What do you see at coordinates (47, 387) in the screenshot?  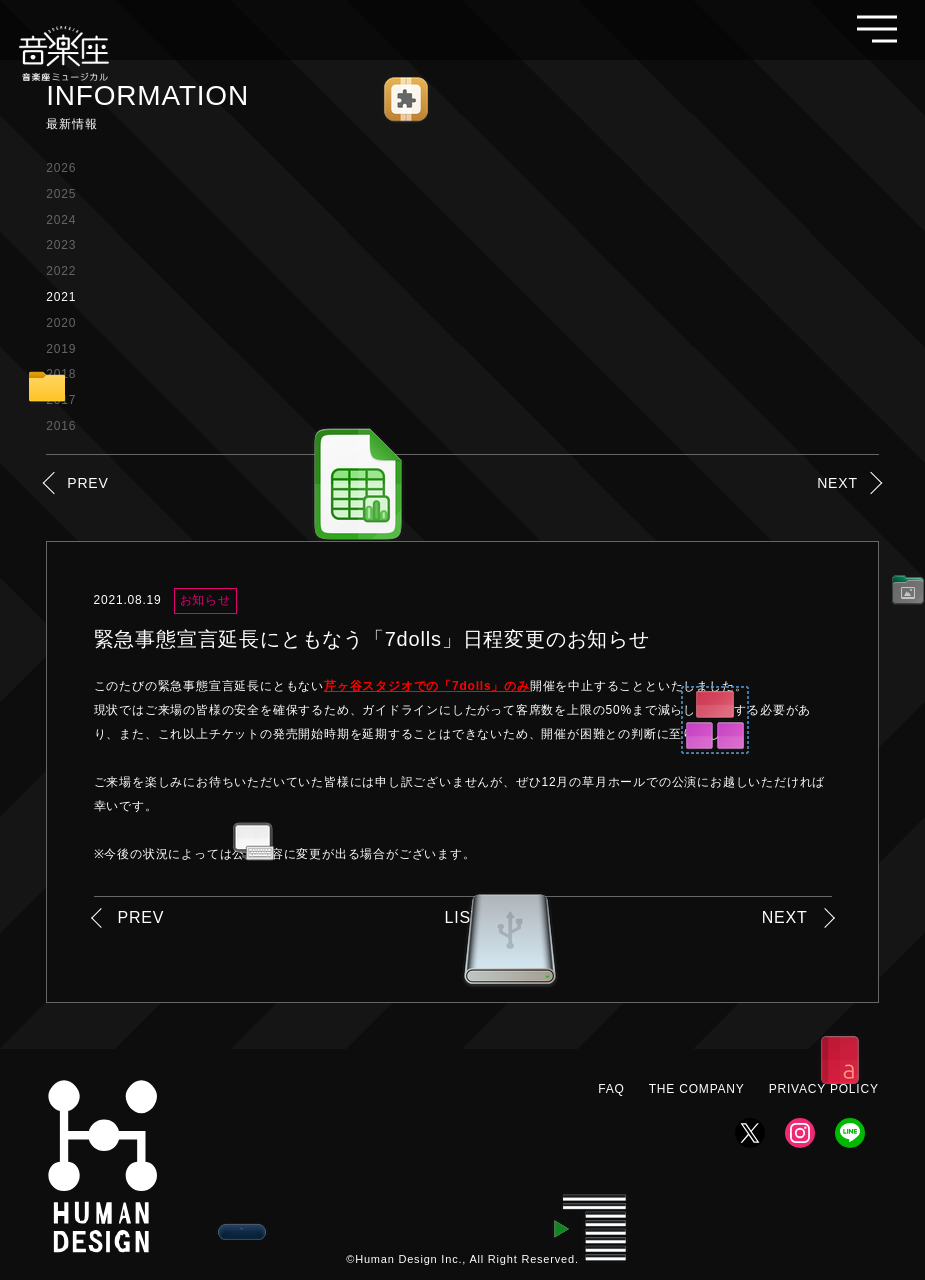 I see `open a folder to view its contents` at bounding box center [47, 387].